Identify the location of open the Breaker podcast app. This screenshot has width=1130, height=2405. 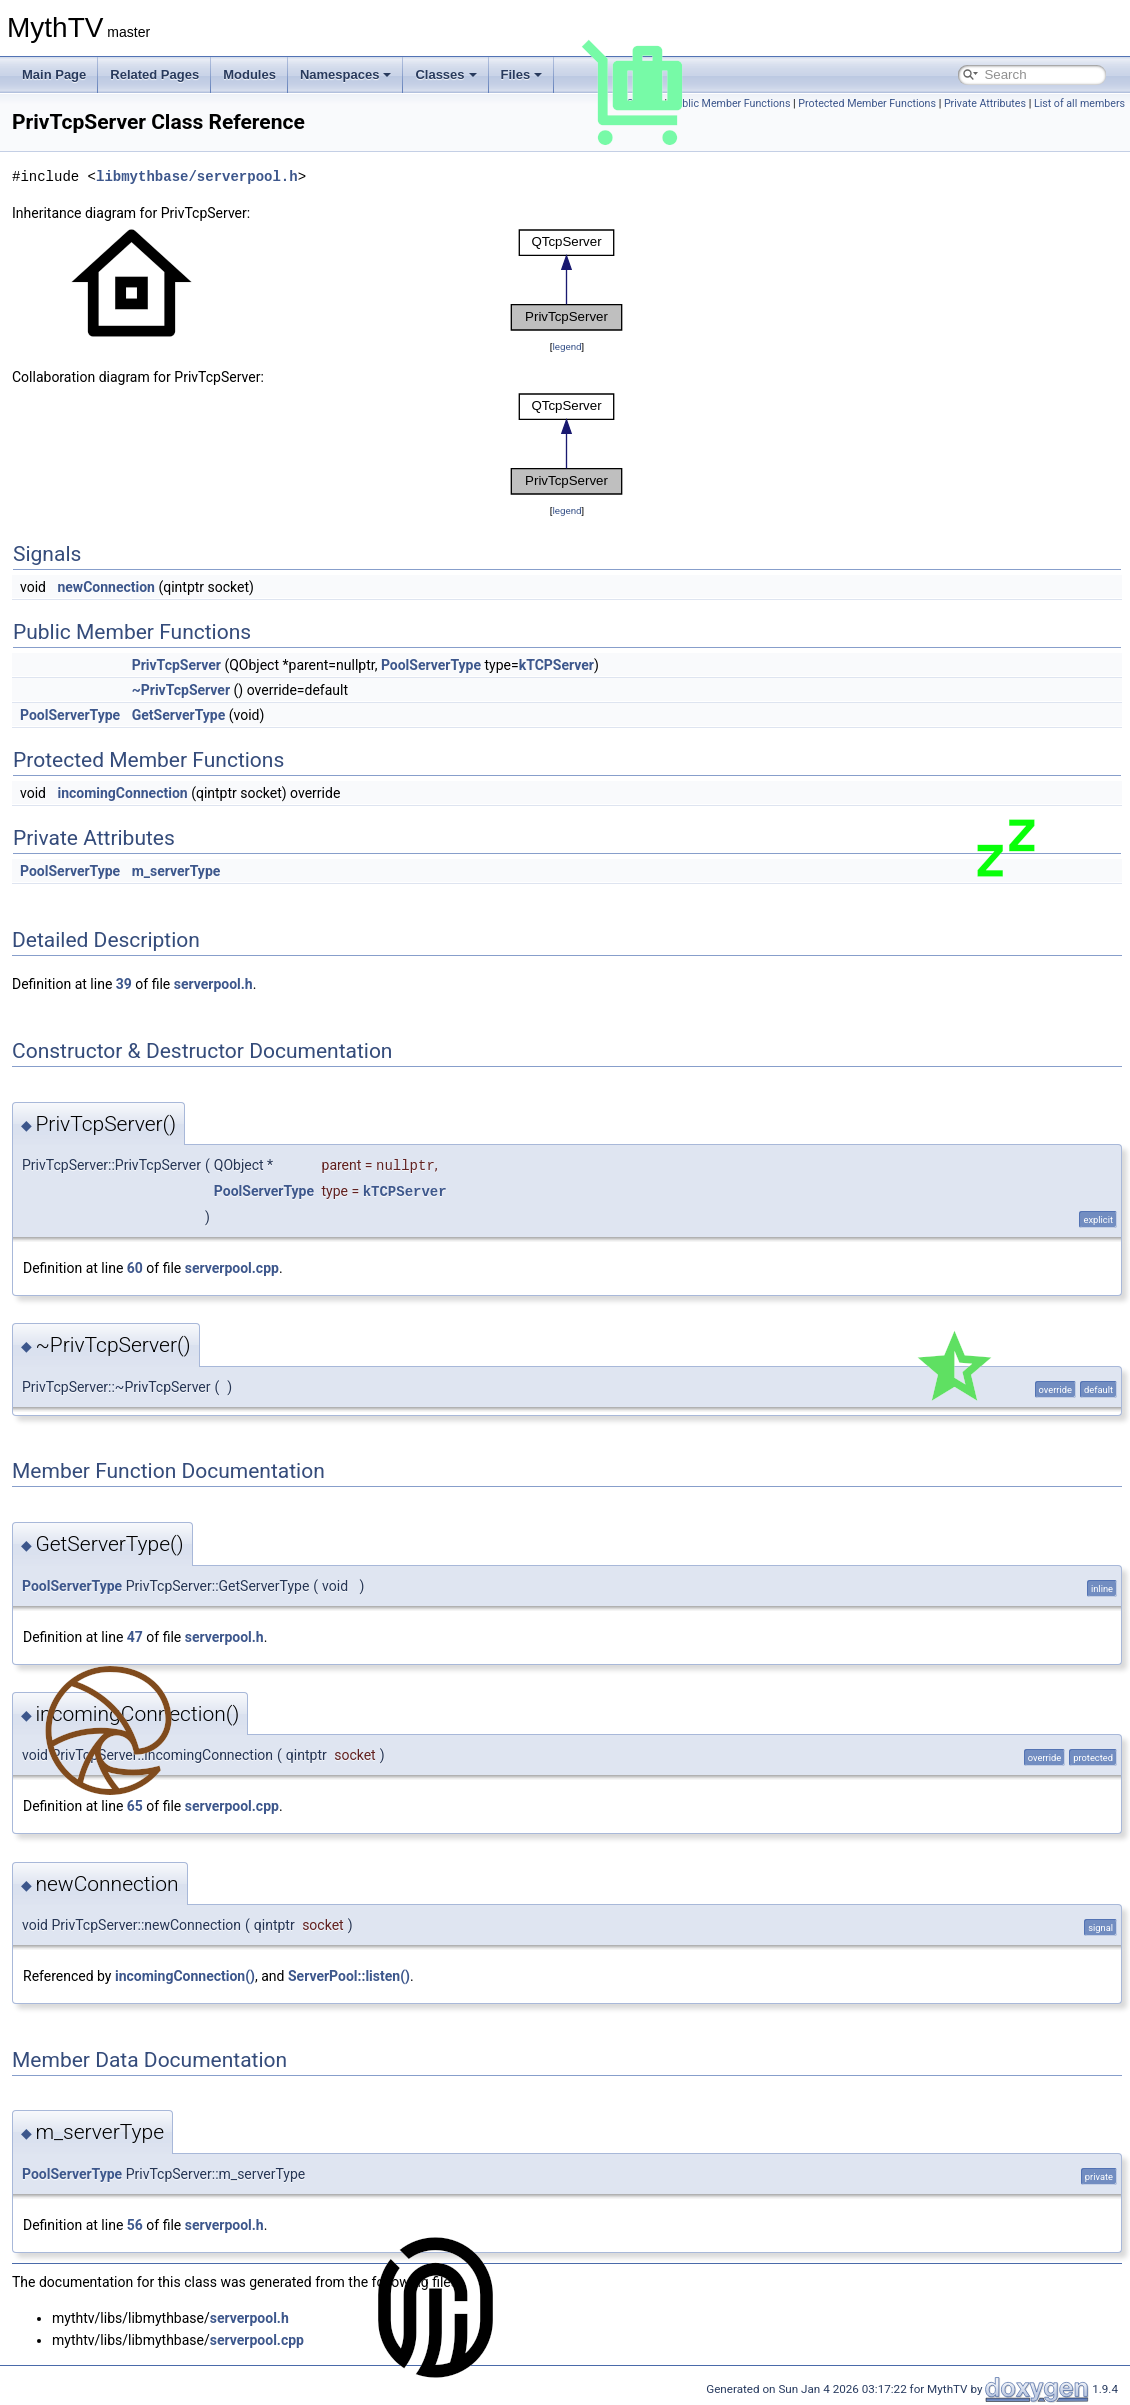
(108, 1730).